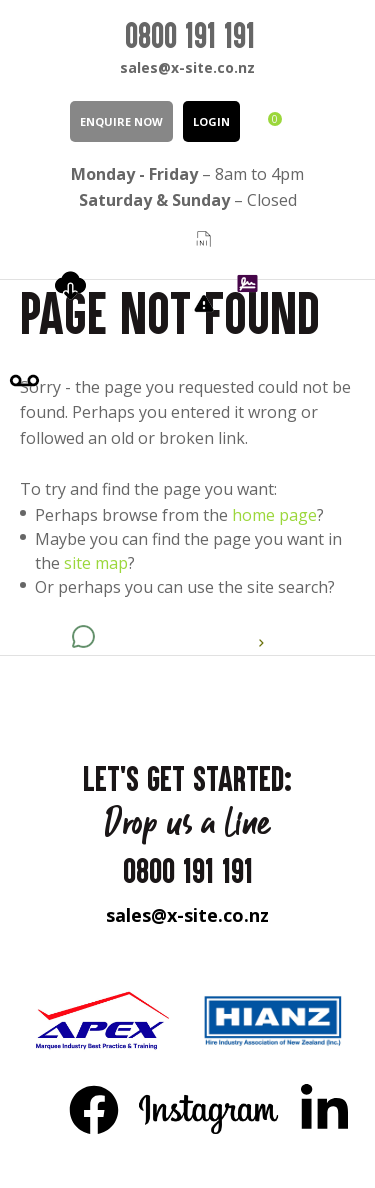  What do you see at coordinates (70, 285) in the screenshot?
I see `download file from cloud storage` at bounding box center [70, 285].